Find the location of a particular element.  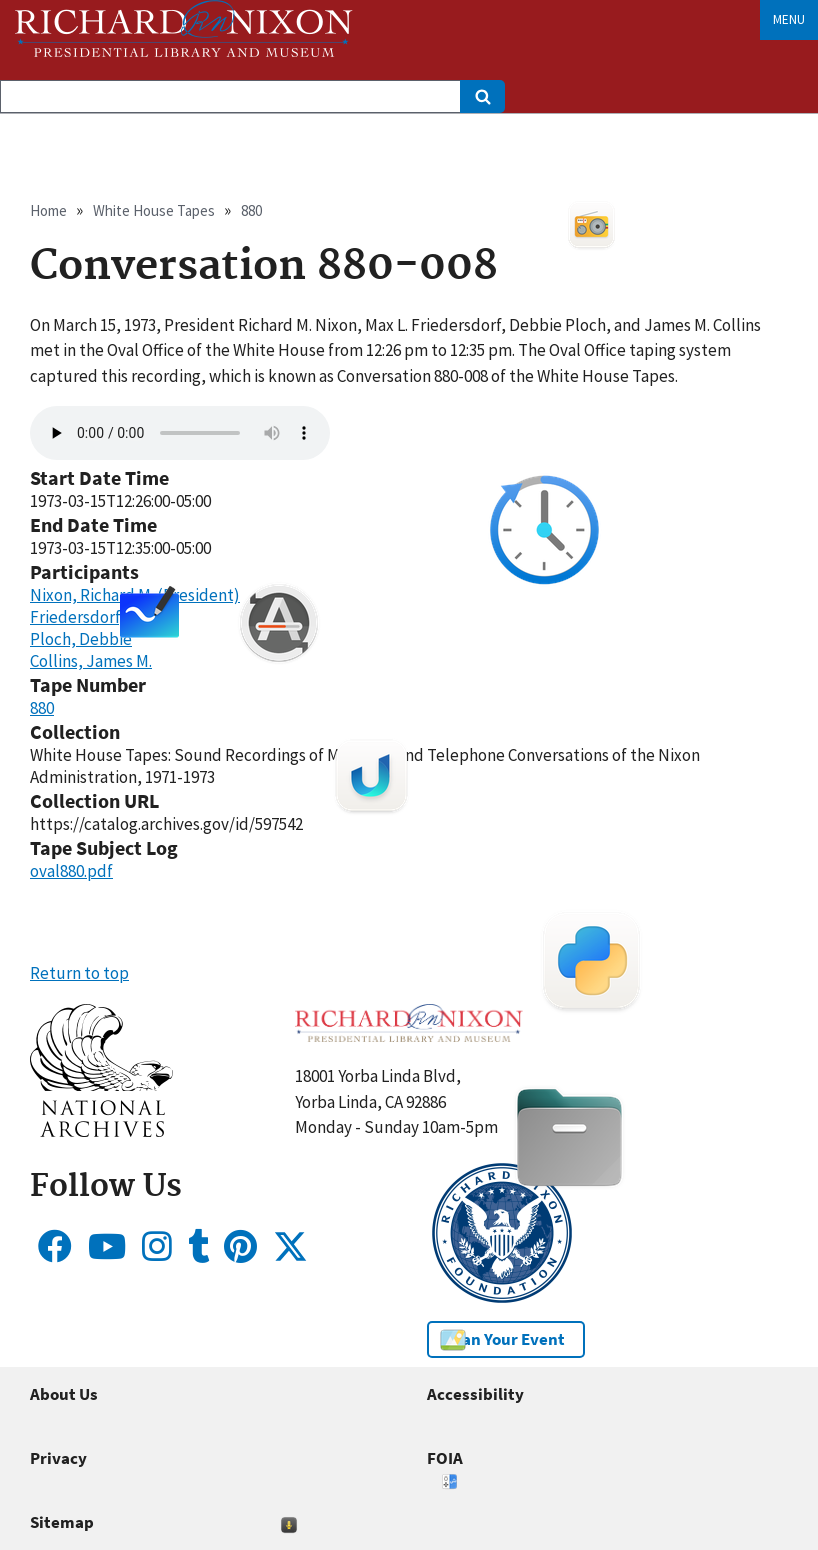

launch ulauncher application is located at coordinates (371, 775).